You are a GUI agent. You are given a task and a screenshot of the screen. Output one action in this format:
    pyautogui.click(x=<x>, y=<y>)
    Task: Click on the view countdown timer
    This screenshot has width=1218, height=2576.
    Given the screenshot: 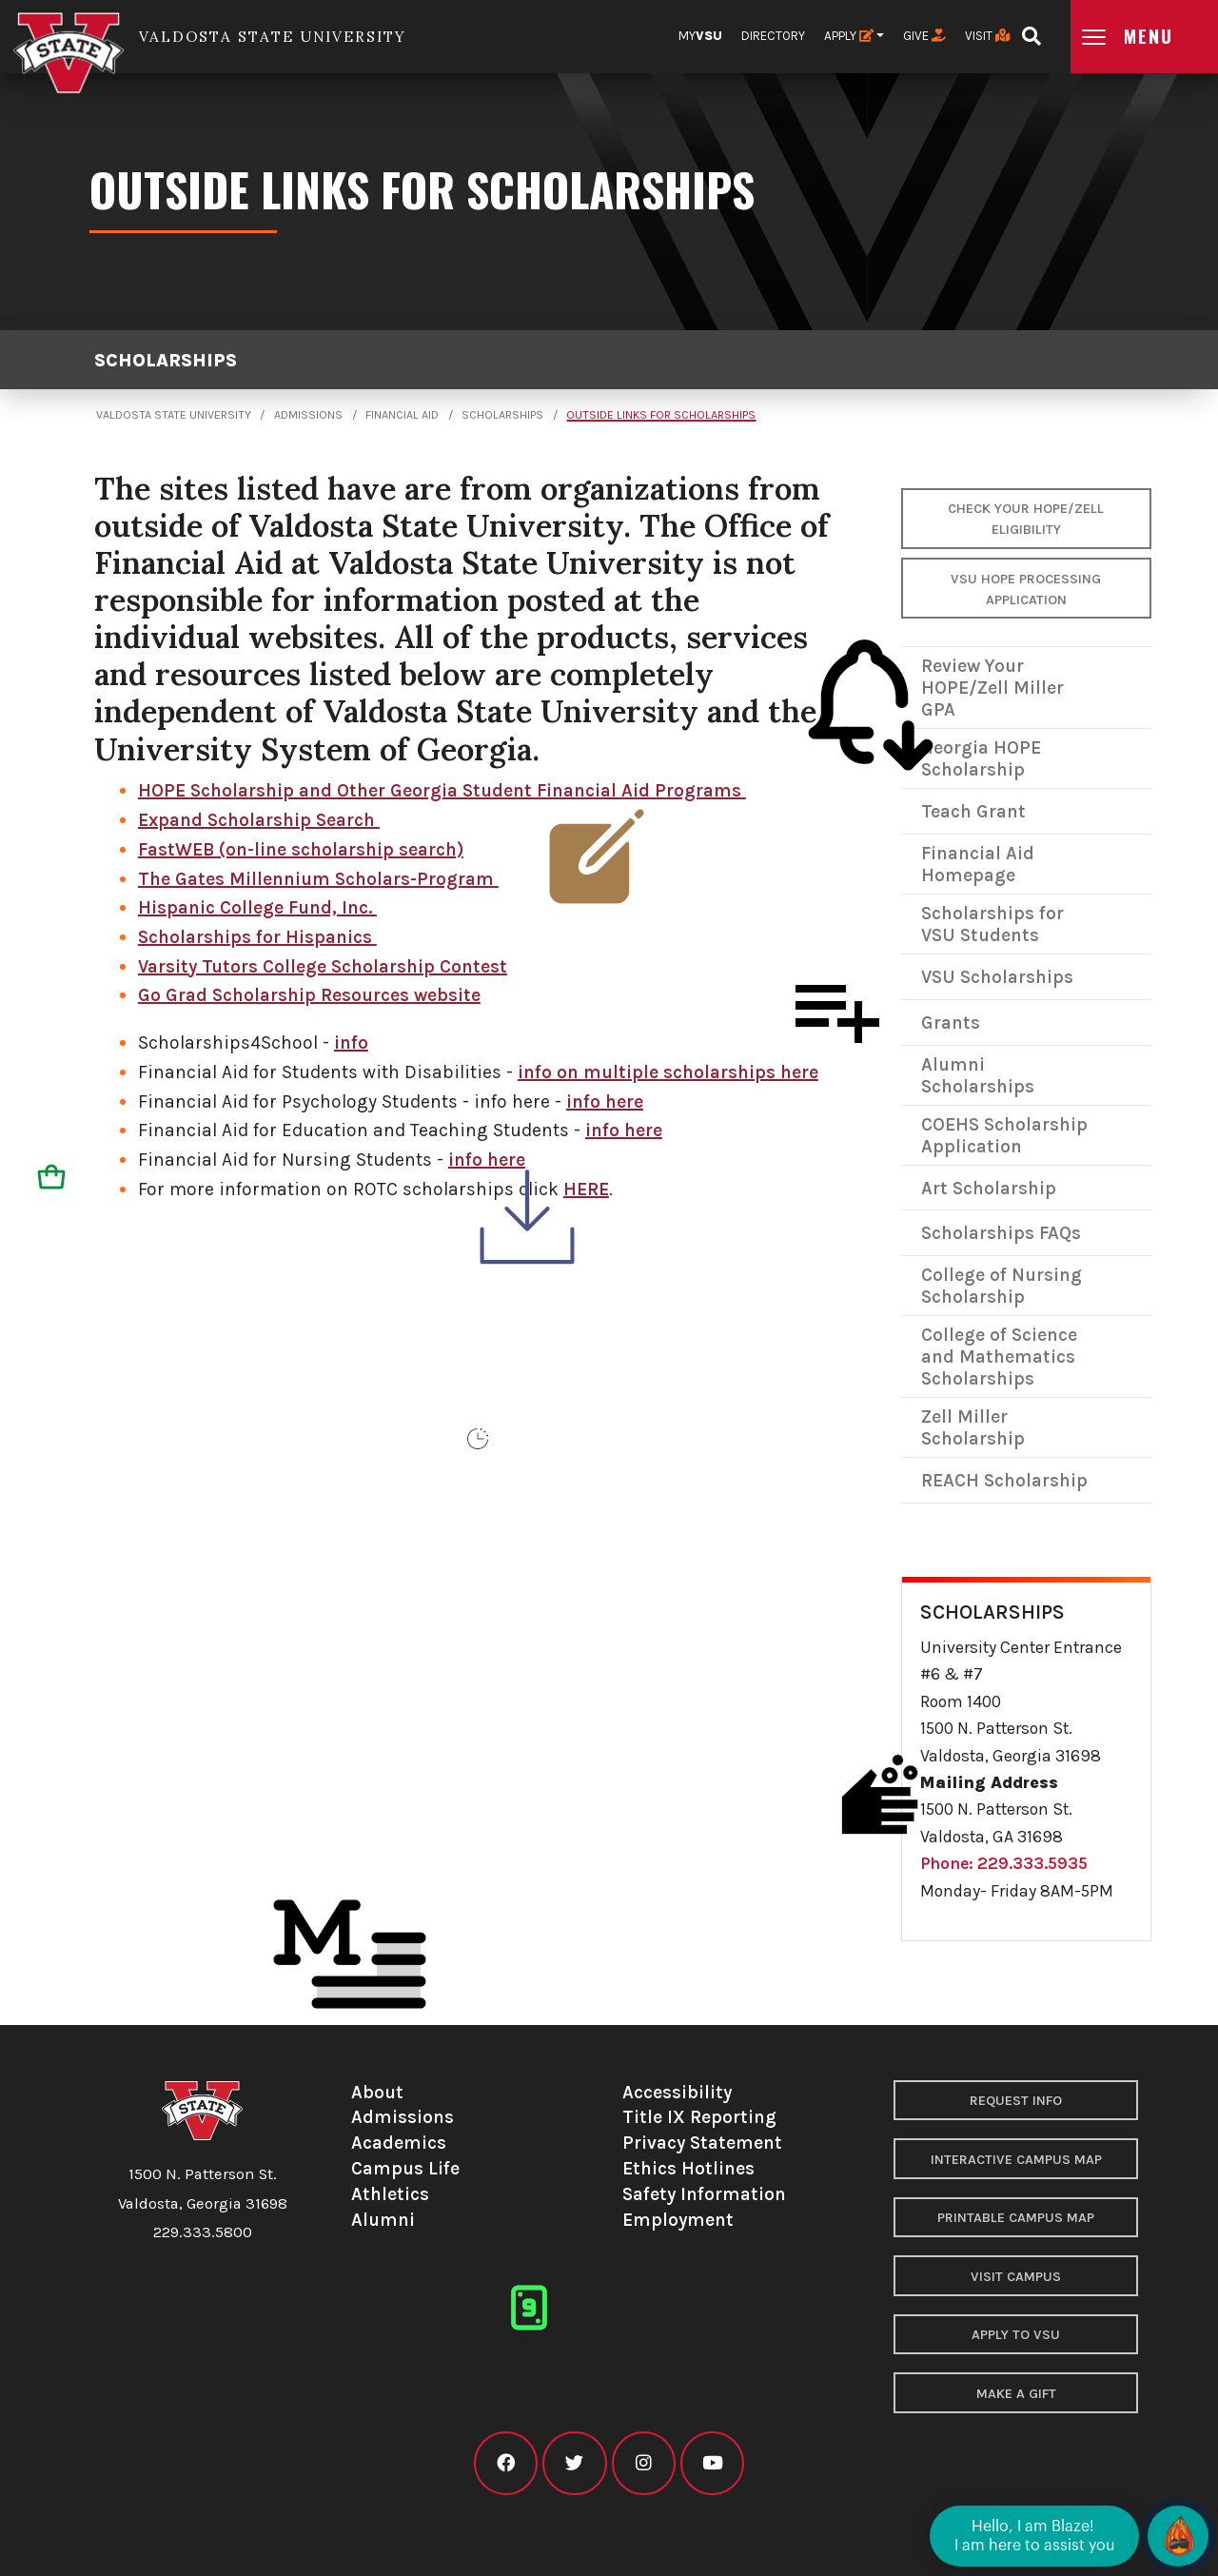 What is the action you would take?
    pyautogui.click(x=478, y=1439)
    